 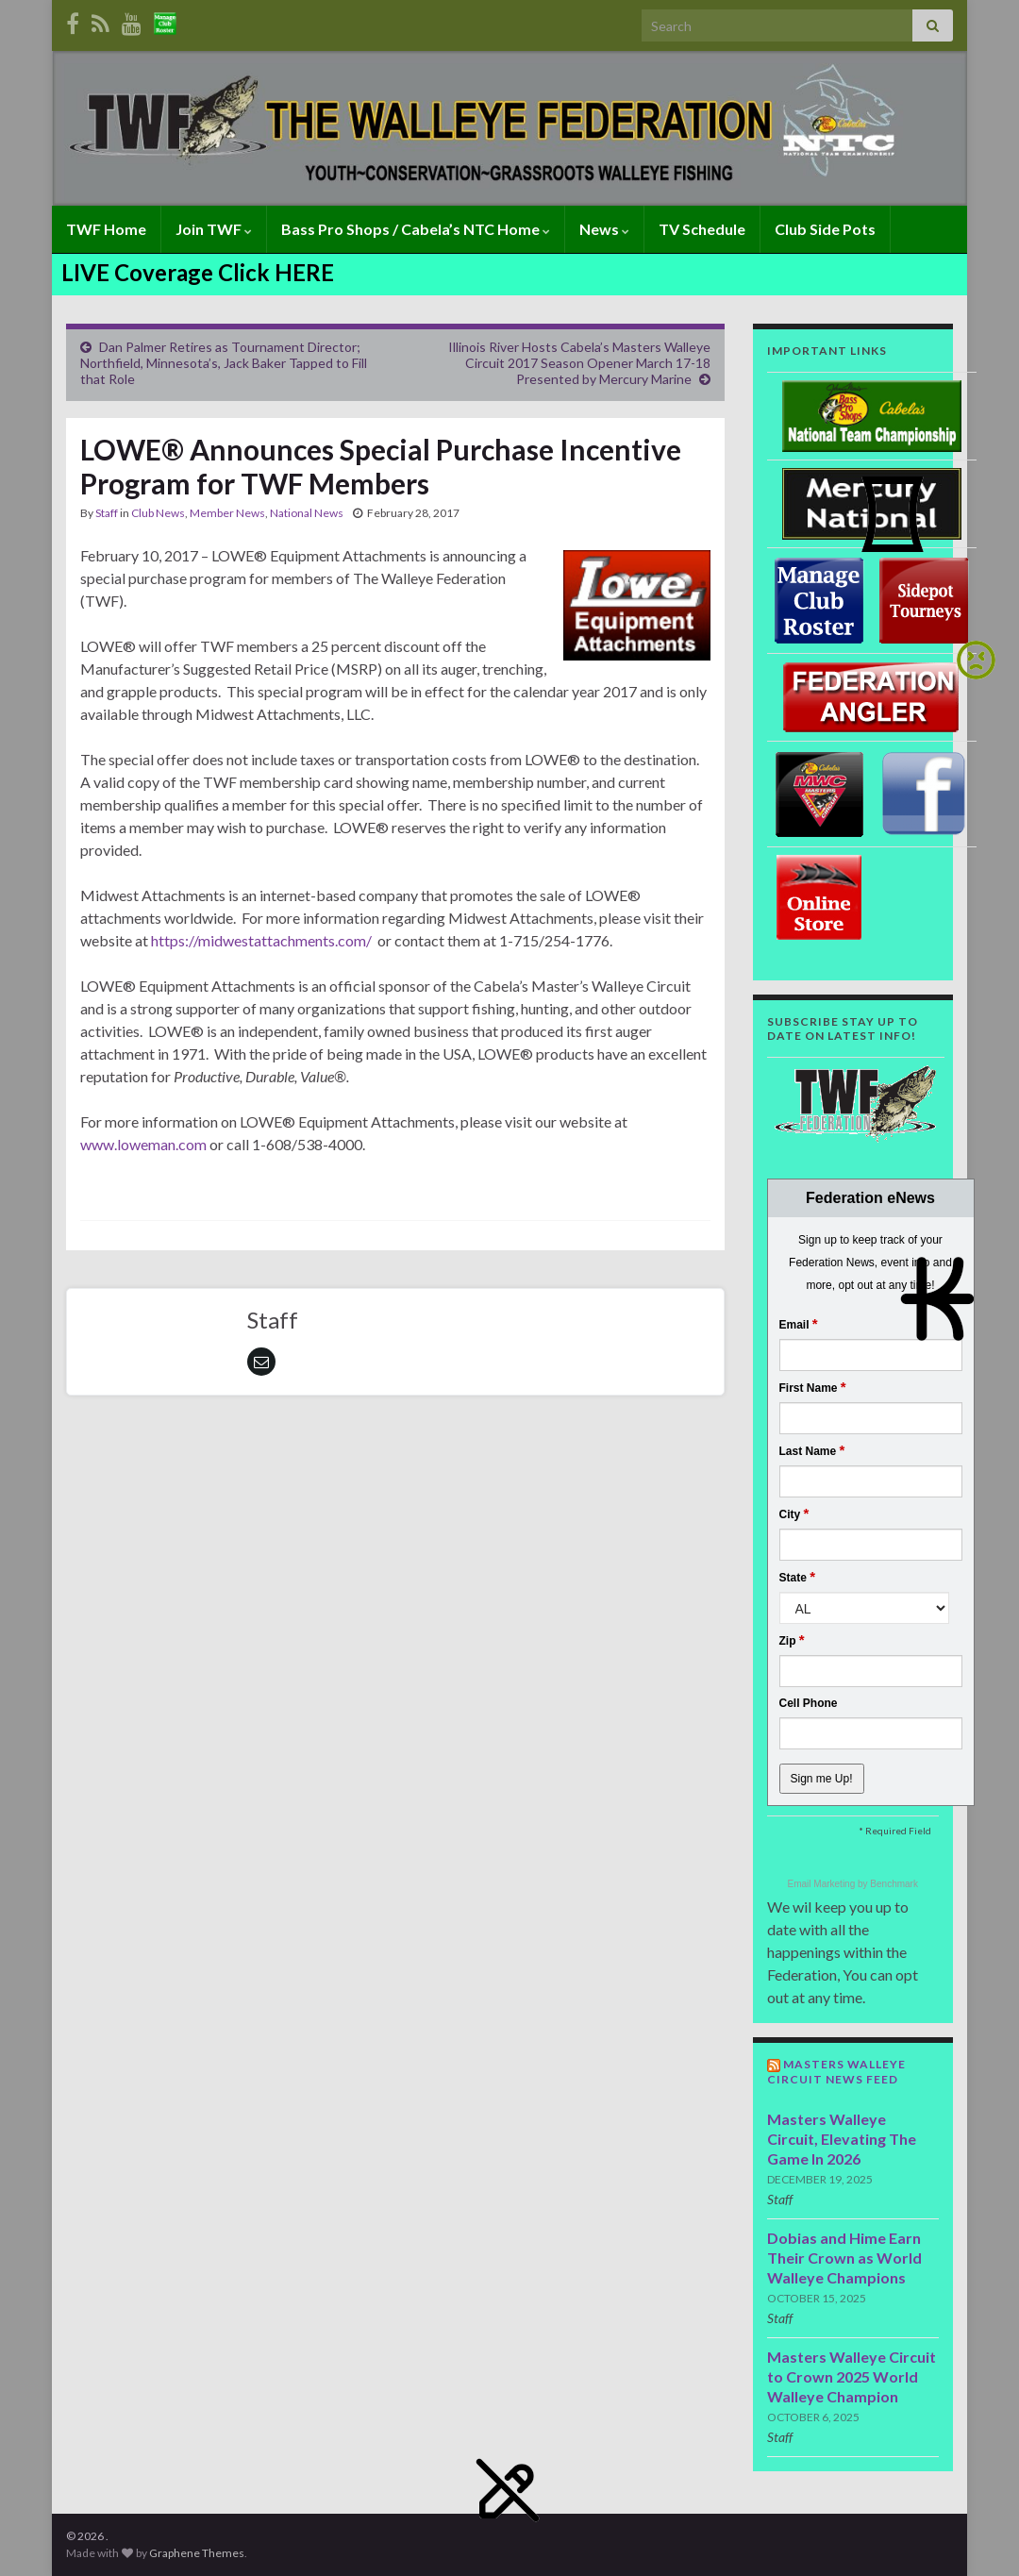 I want to click on indicates Lao kip currency, so click(x=937, y=1298).